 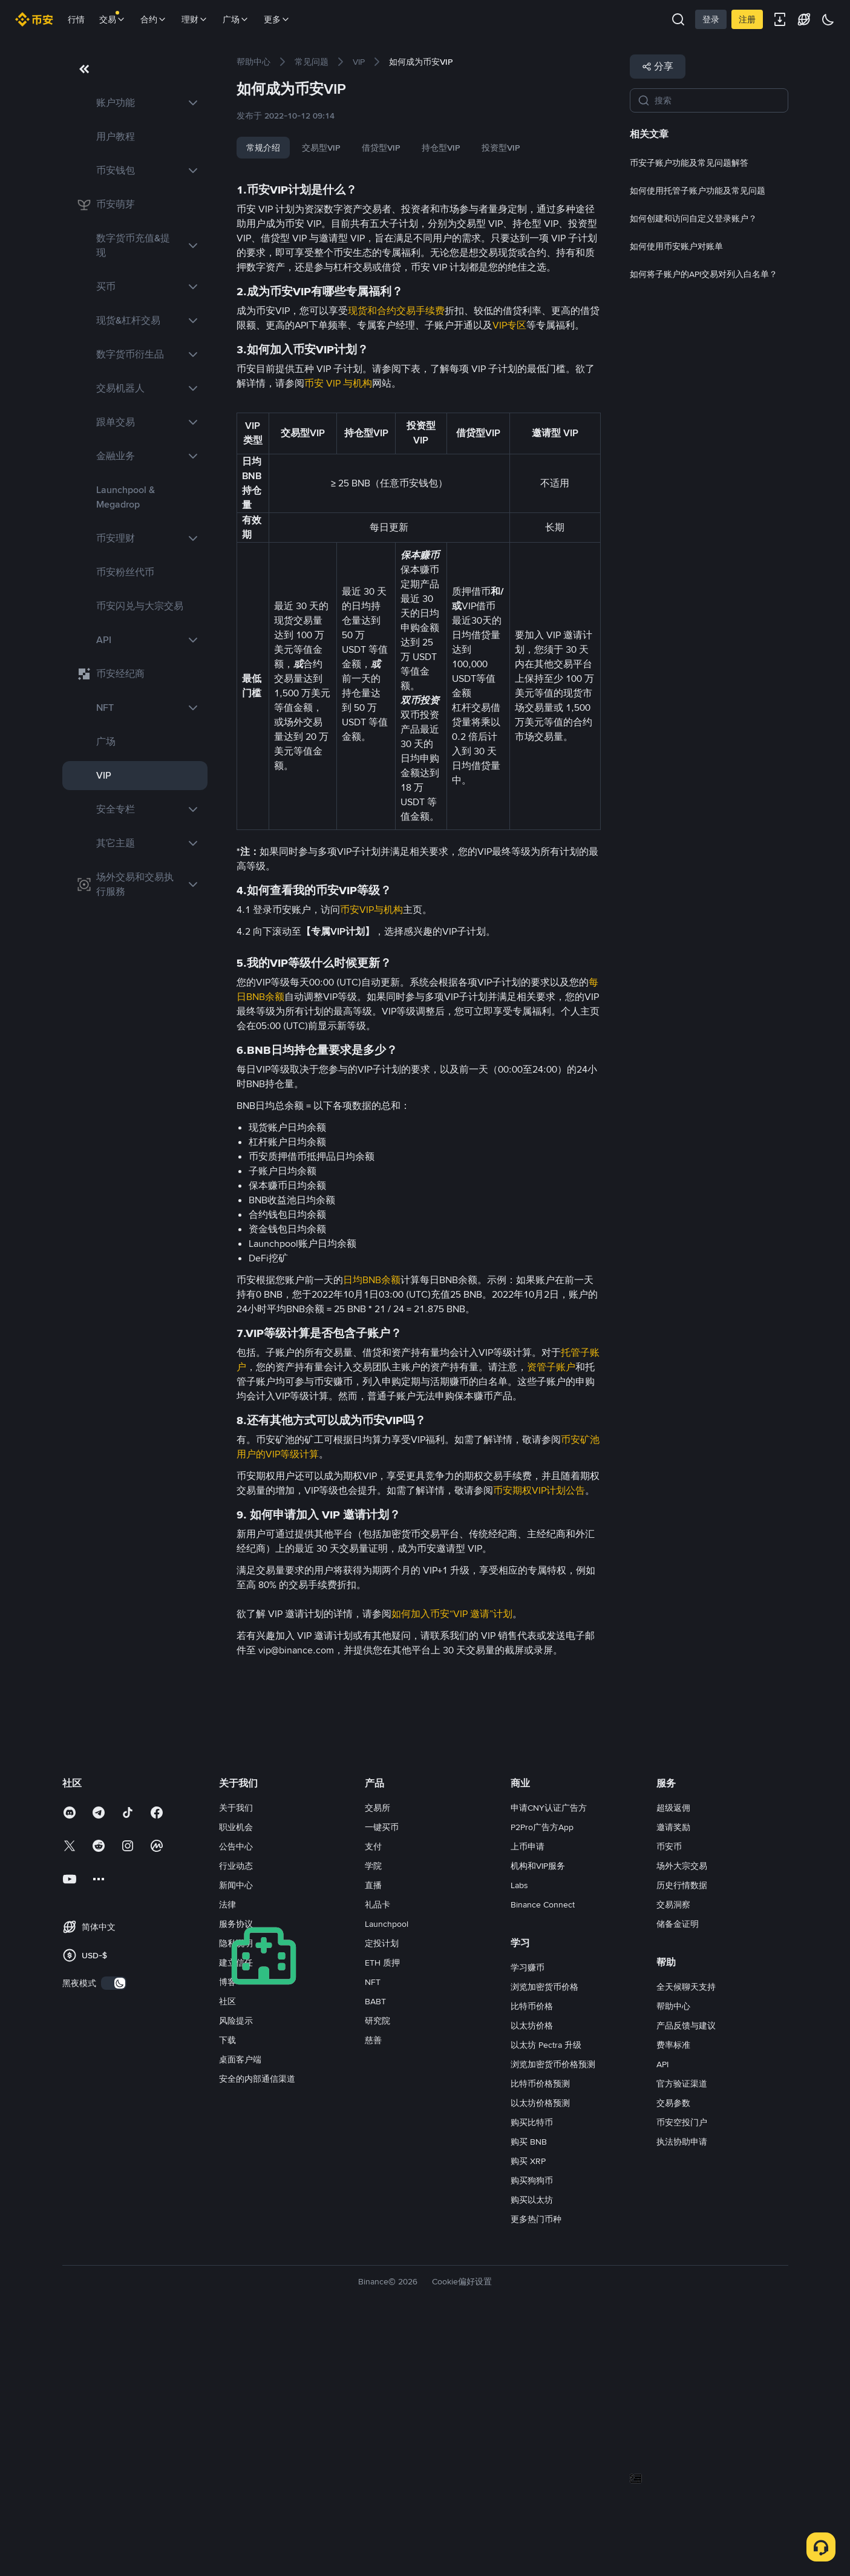 I want to click on view invoice or billing details, so click(x=636, y=2479).